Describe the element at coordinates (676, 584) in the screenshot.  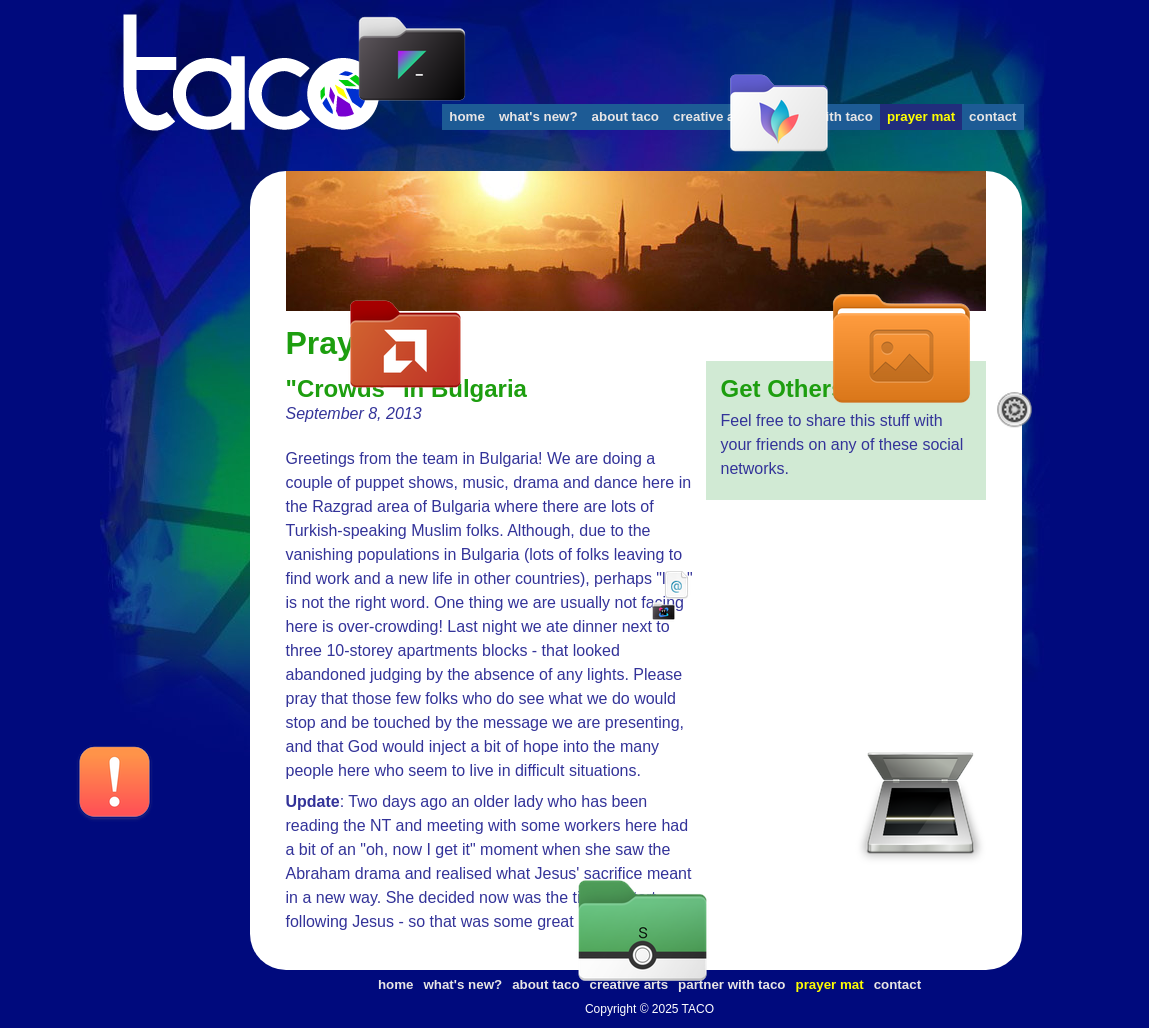
I see `an email message file` at that location.